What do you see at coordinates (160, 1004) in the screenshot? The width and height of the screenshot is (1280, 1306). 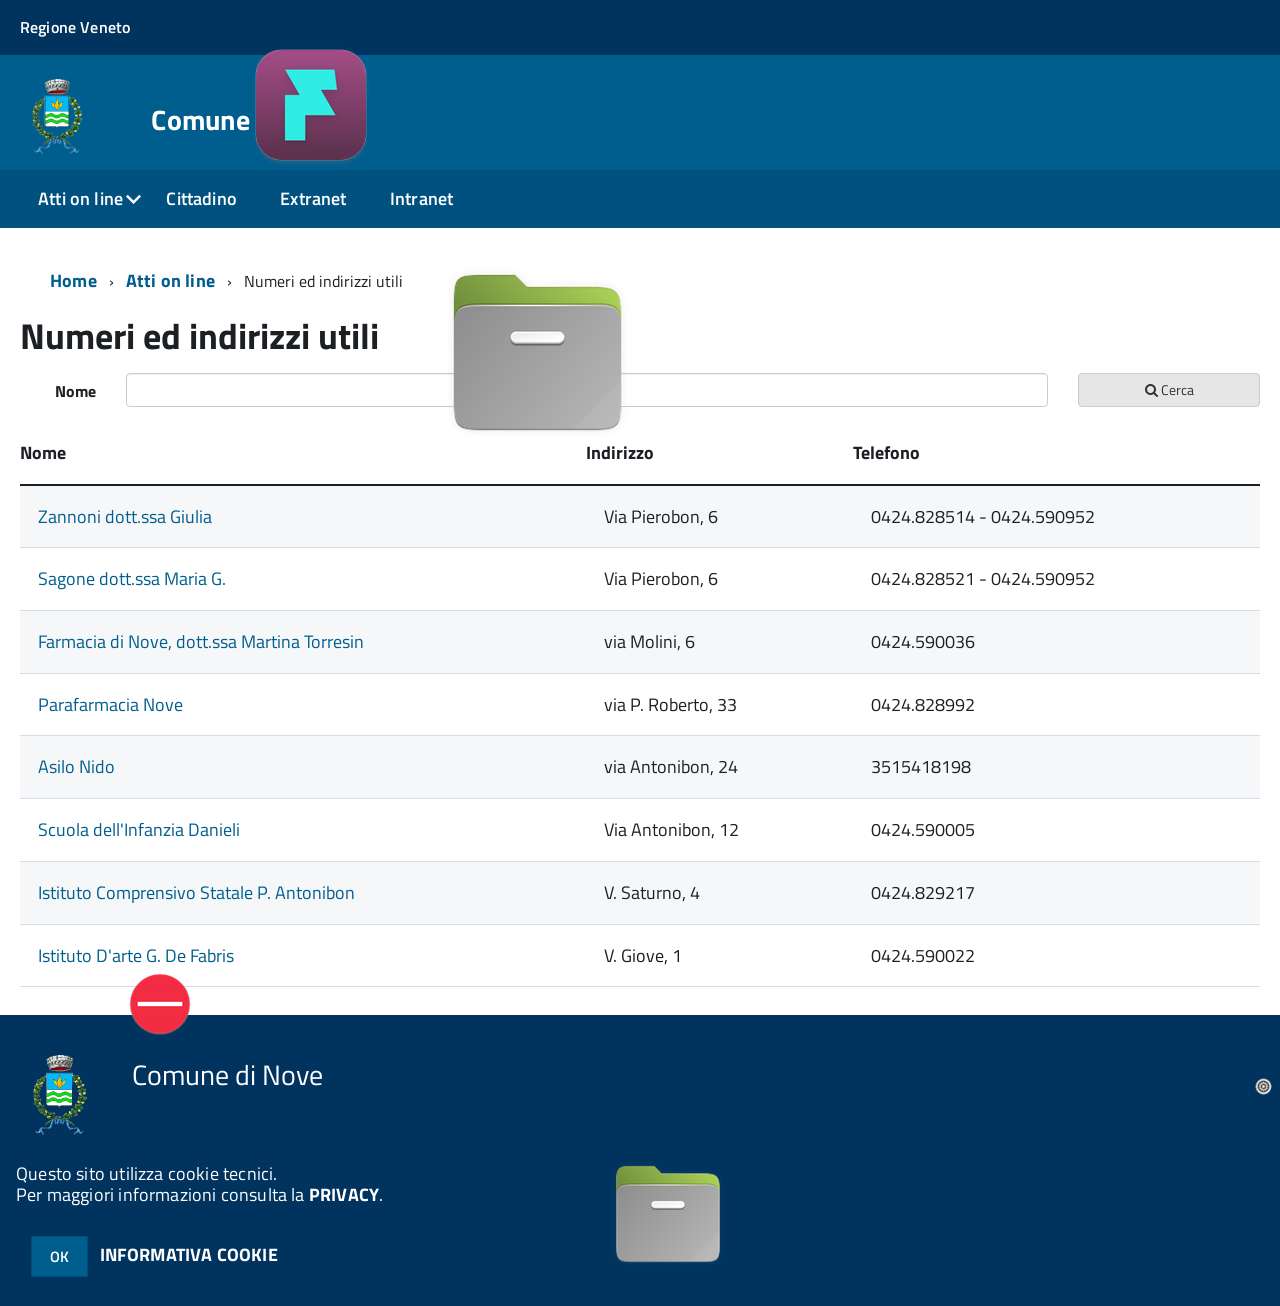 I see `indicates an error or critical issue has occurred` at bounding box center [160, 1004].